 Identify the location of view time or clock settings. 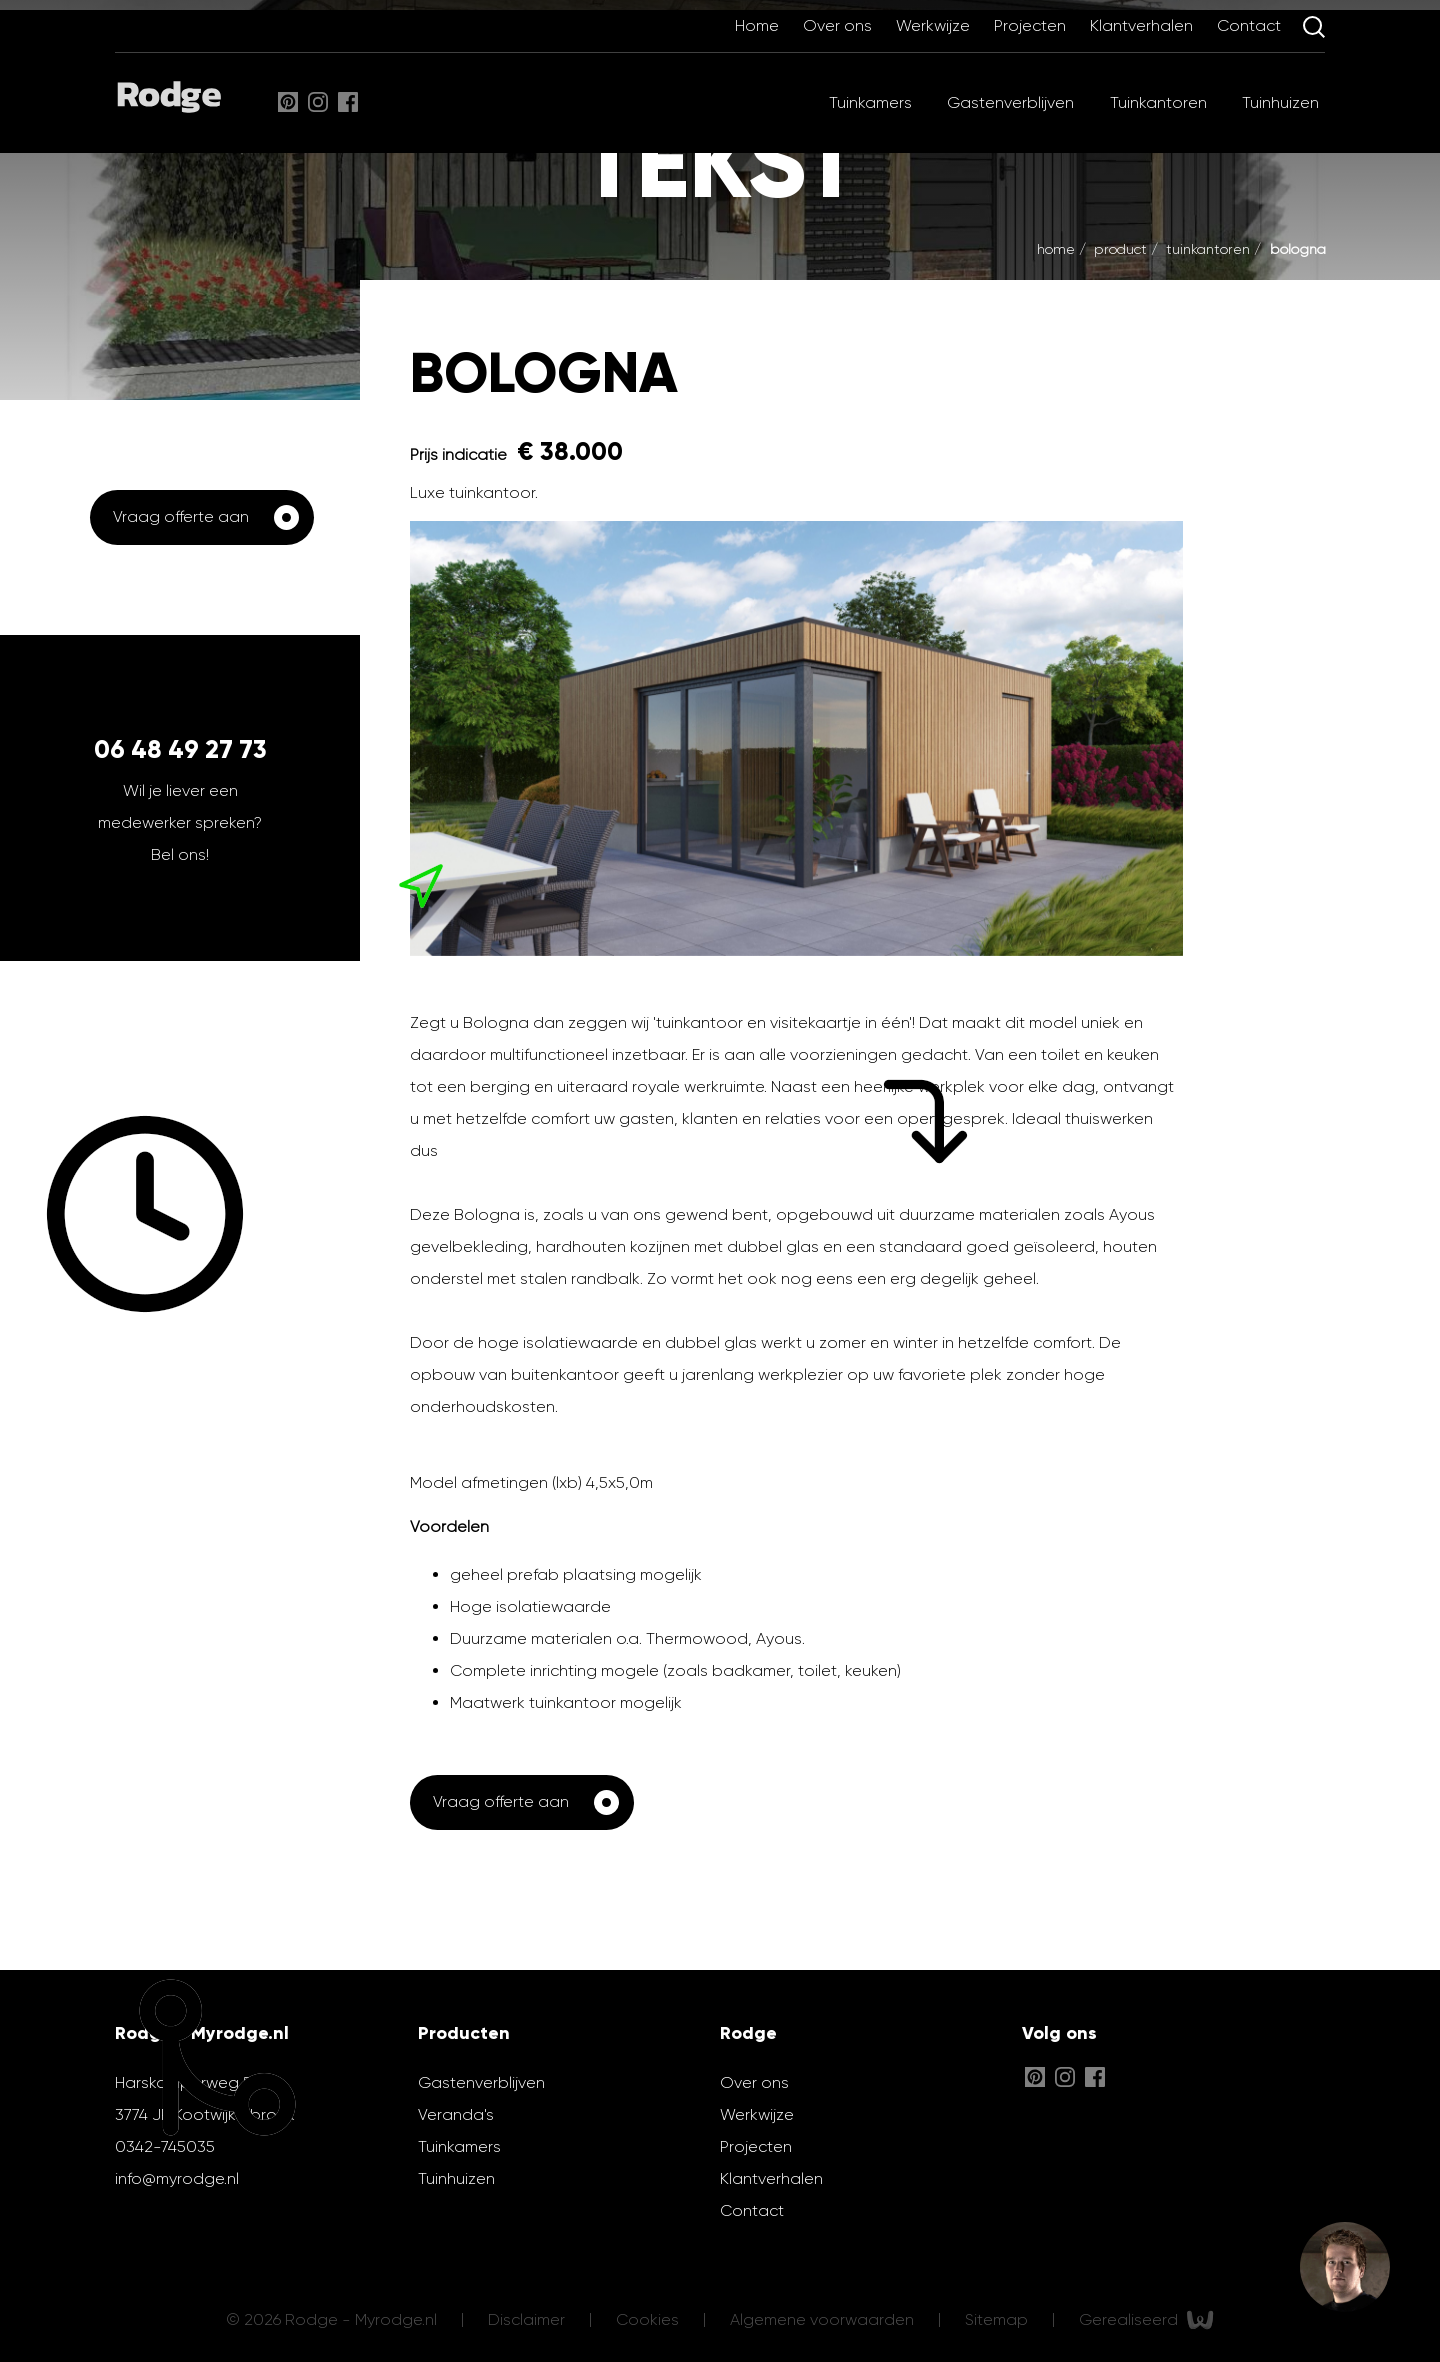
(145, 1214).